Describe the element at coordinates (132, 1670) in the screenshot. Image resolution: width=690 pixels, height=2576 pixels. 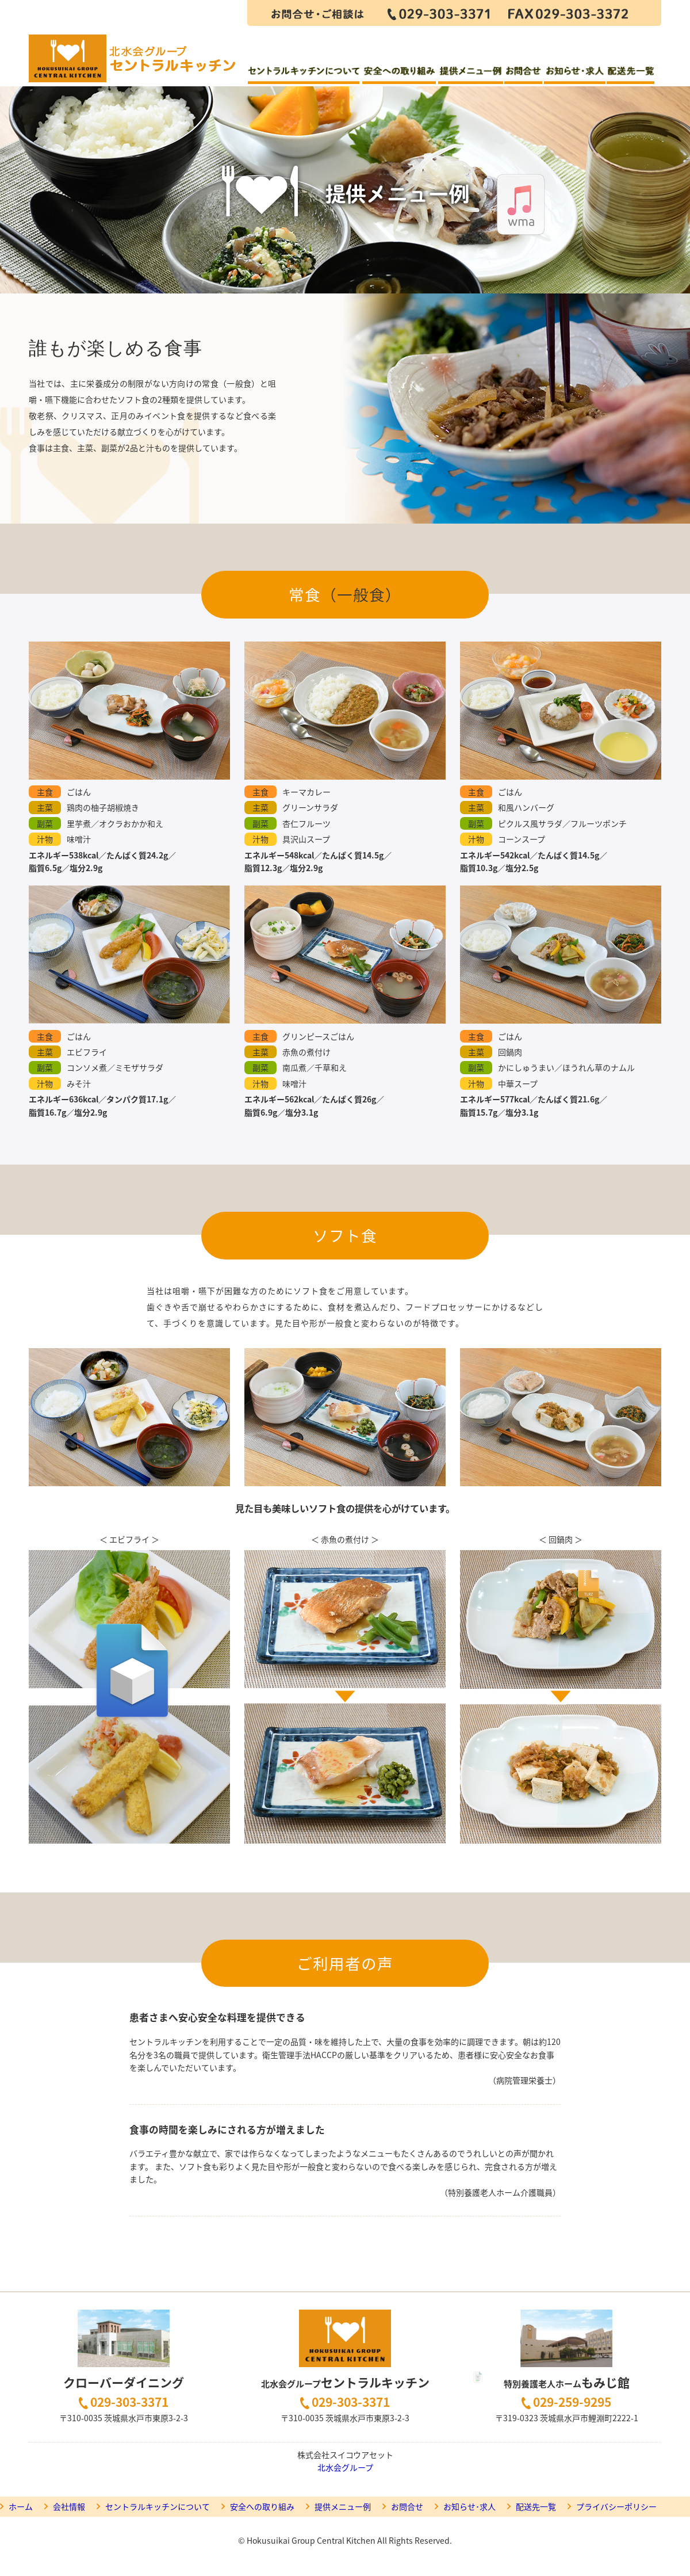
I see `a flatpak application package file` at that location.